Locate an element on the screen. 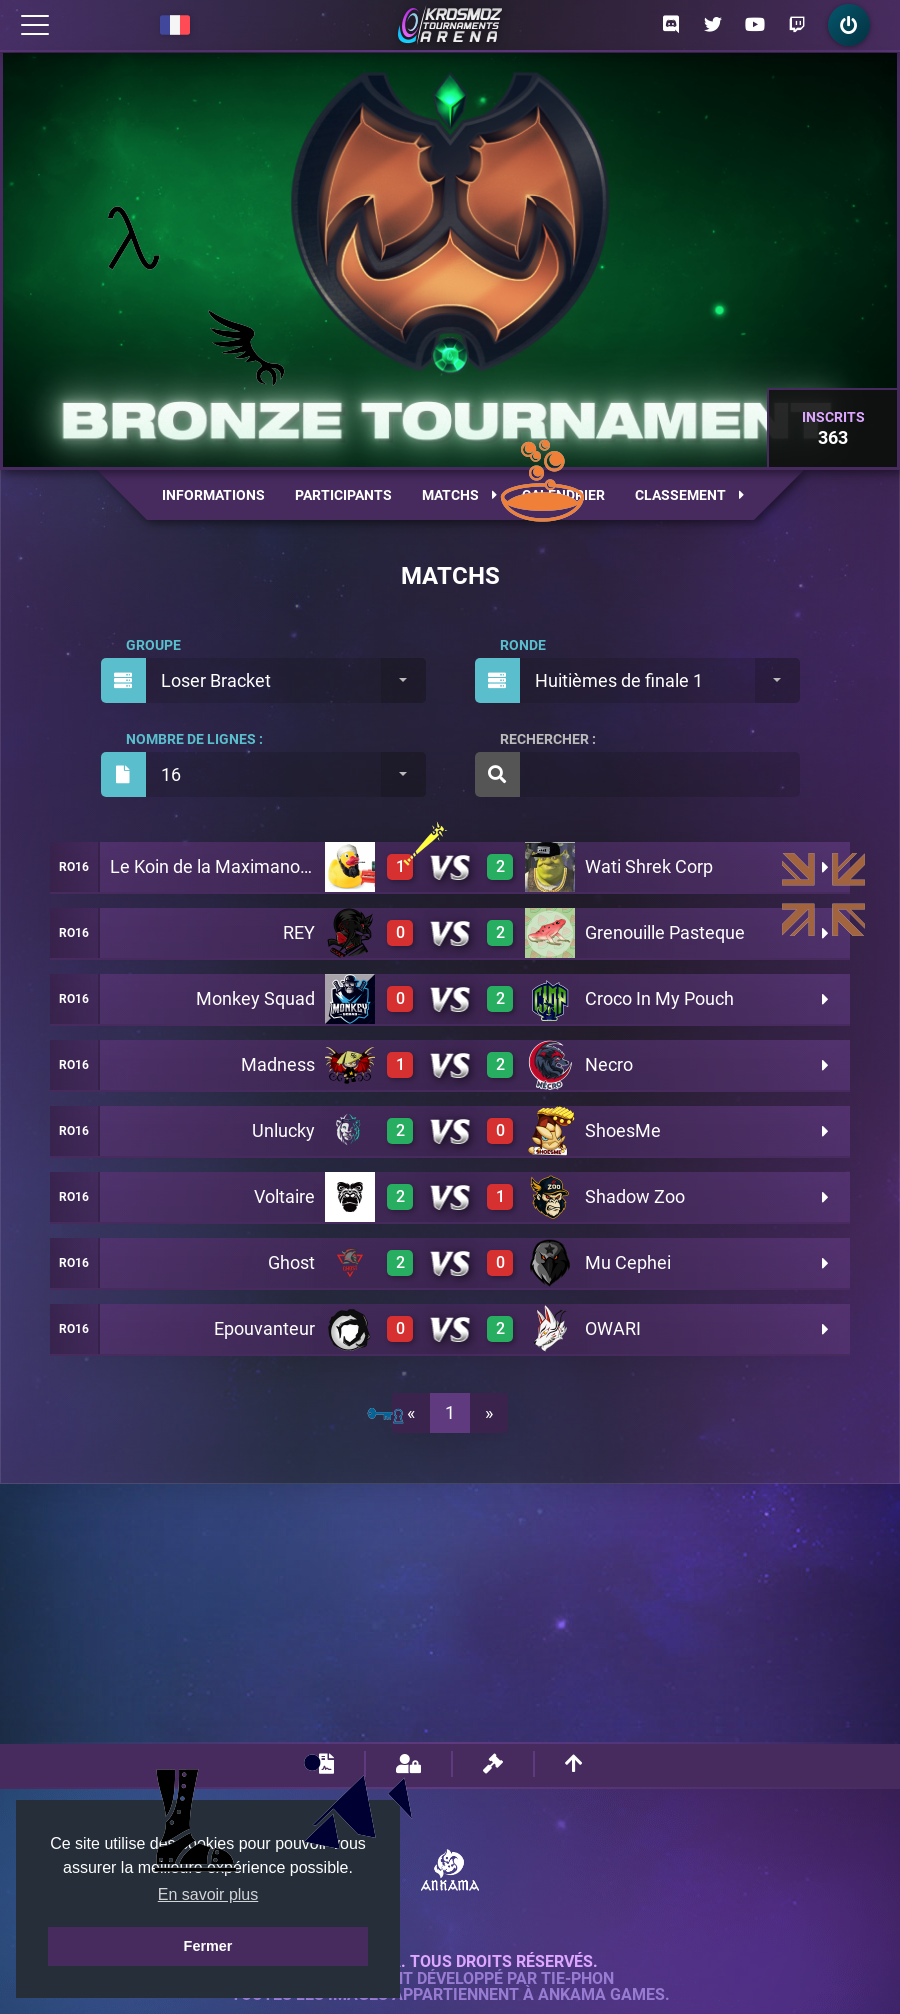  equip armor boots to your character is located at coordinates (195, 1820).